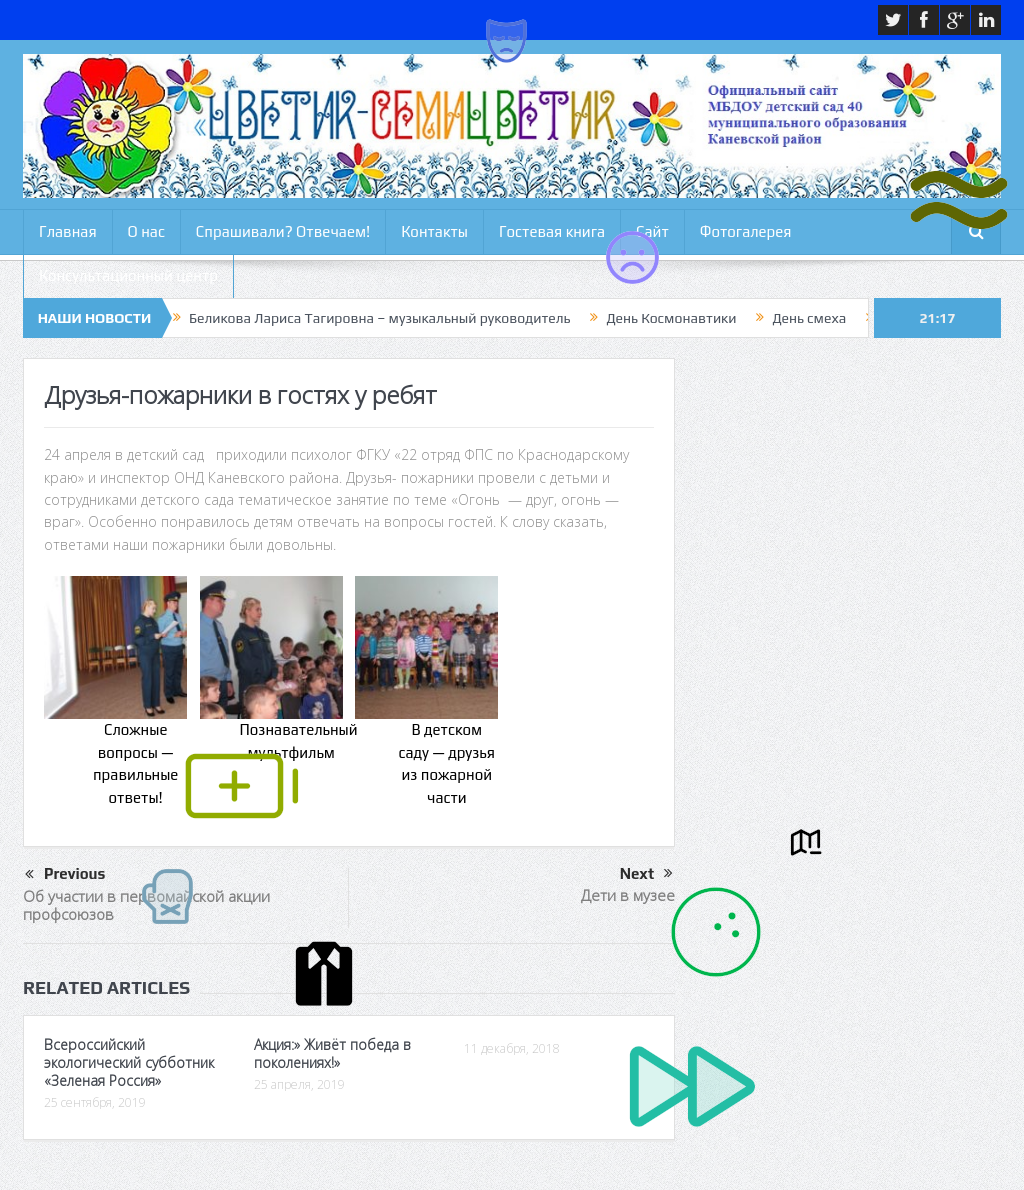 The width and height of the screenshot is (1024, 1190). What do you see at coordinates (959, 200) in the screenshot?
I see `indicates approximate or estimated value` at bounding box center [959, 200].